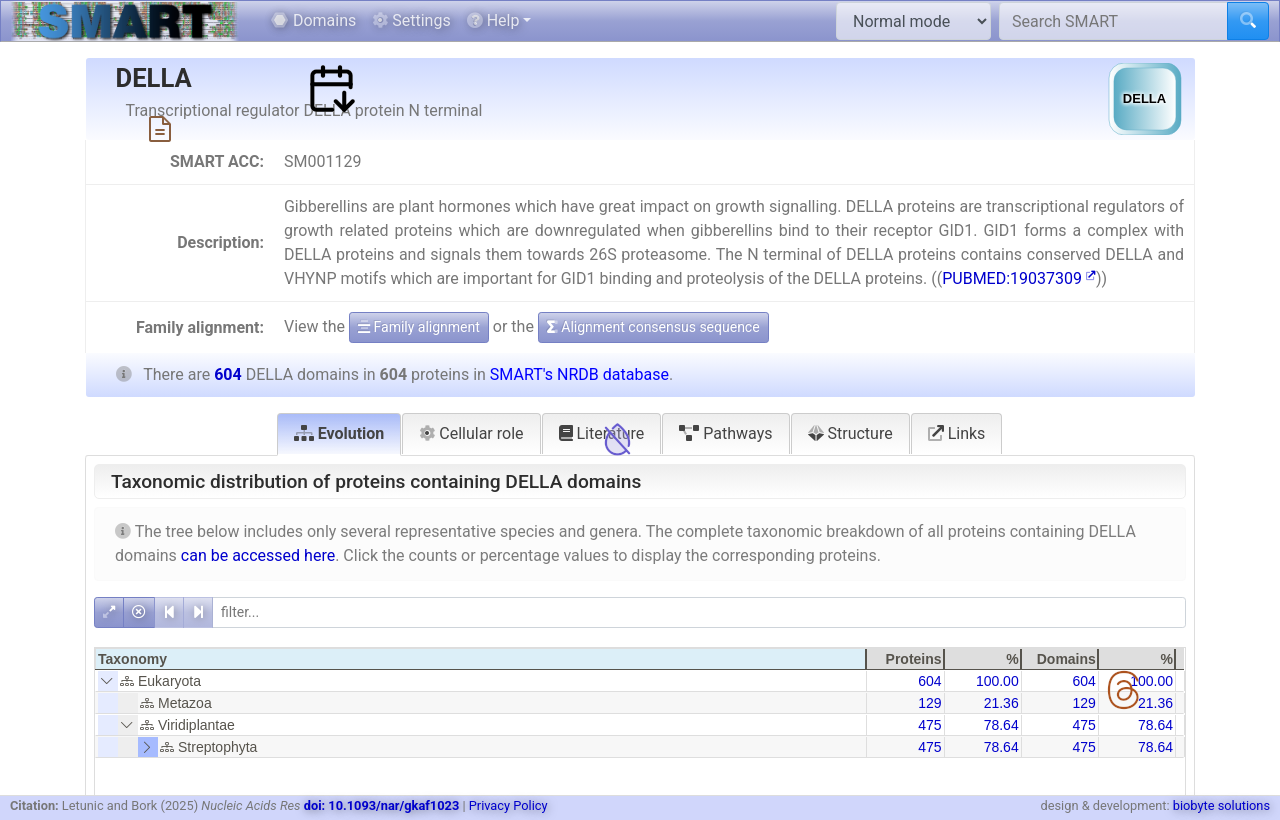 Image resolution: width=1280 pixels, height=820 pixels. What do you see at coordinates (1124, 690) in the screenshot?
I see `open the Threads app` at bounding box center [1124, 690].